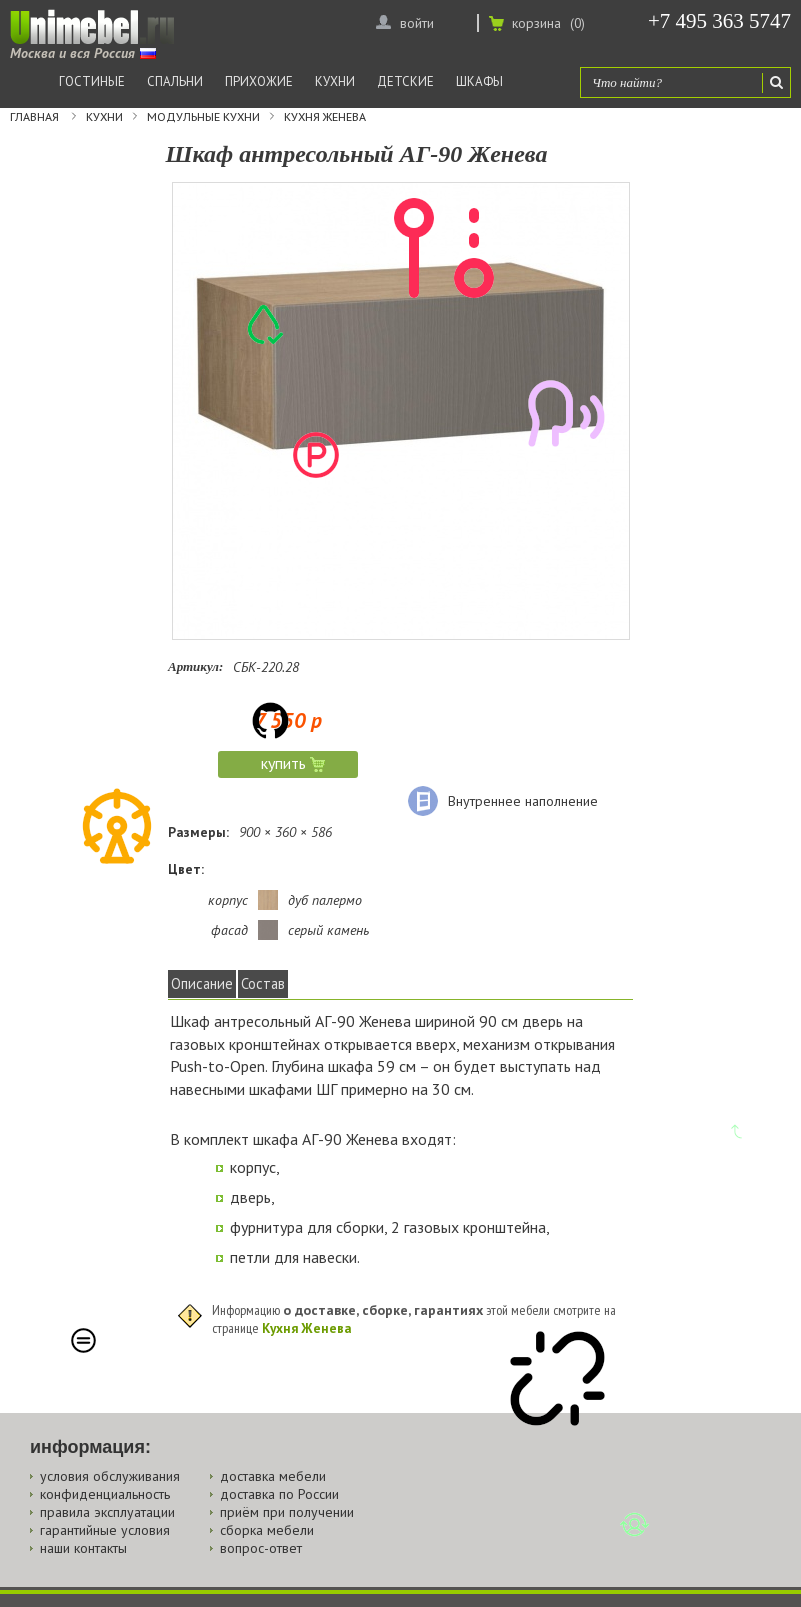  I want to click on indicates equality or balanced state, so click(83, 1340).